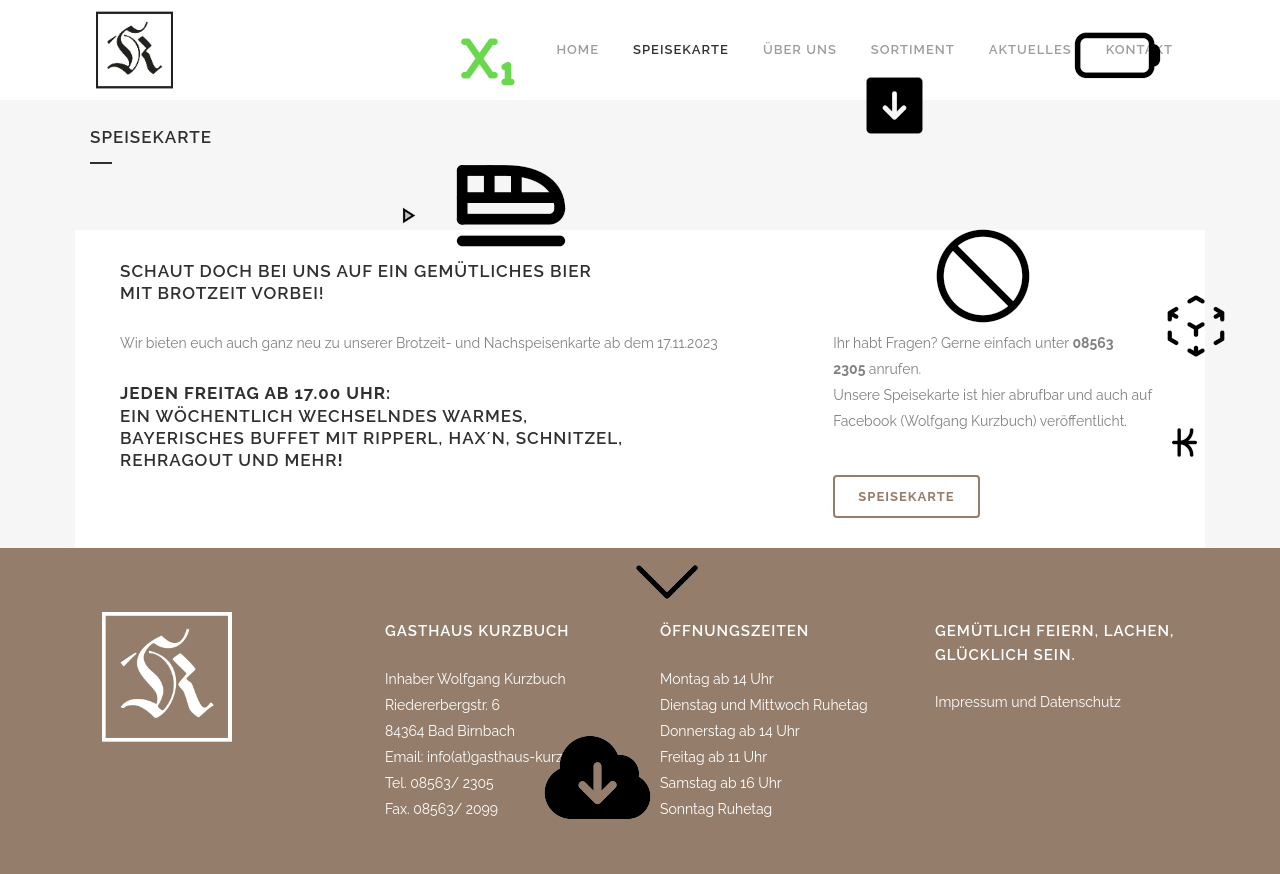 This screenshot has width=1280, height=874. What do you see at coordinates (407, 215) in the screenshot?
I see `play media or video content` at bounding box center [407, 215].